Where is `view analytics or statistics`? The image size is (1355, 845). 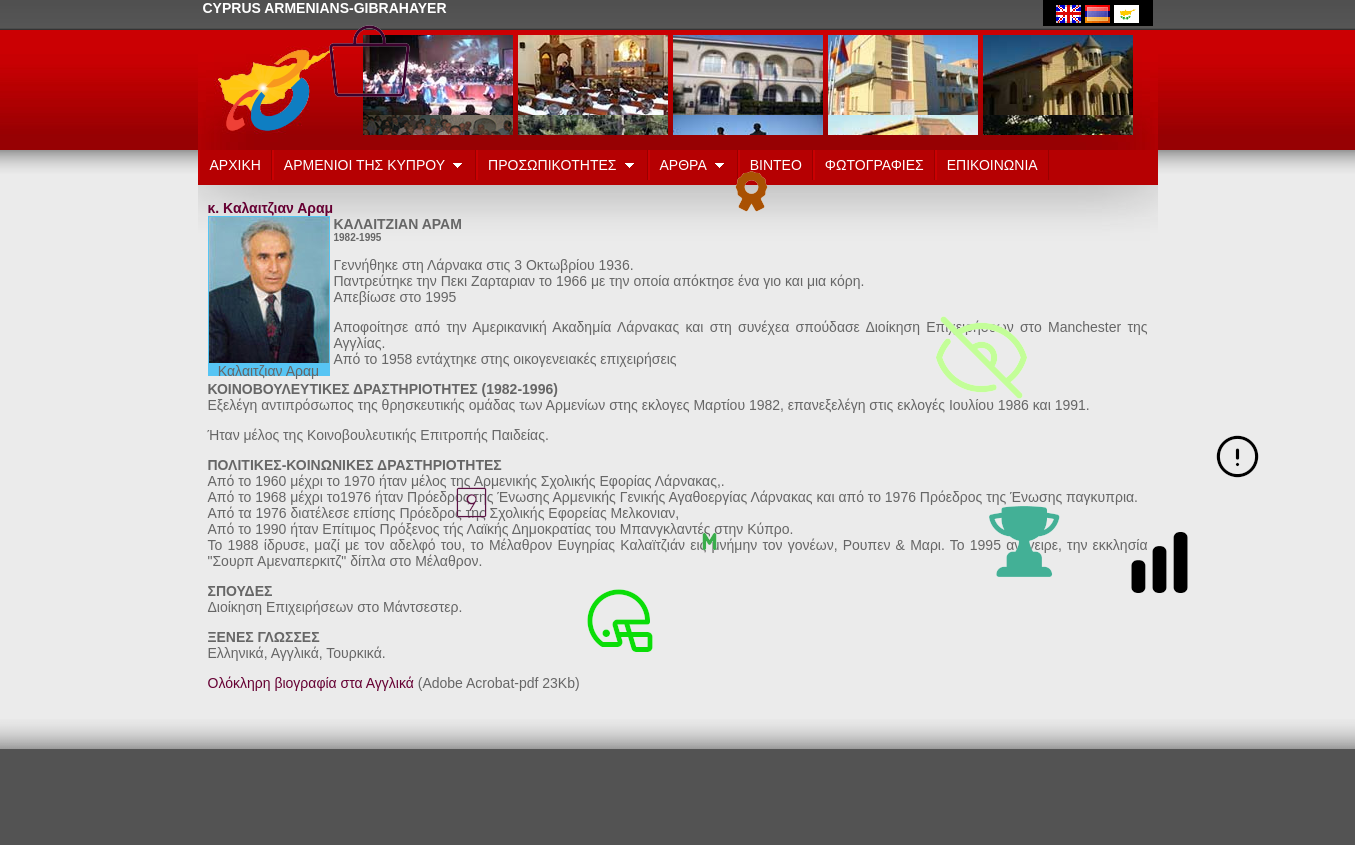 view analytics or statistics is located at coordinates (1159, 562).